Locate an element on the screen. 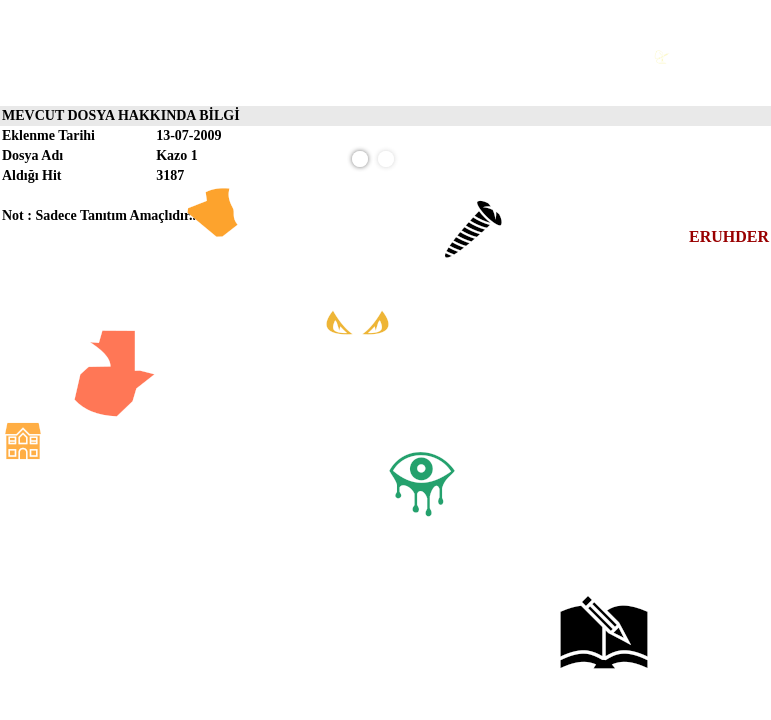 Image resolution: width=771 pixels, height=720 pixels. indicates a horror or gore content warning is located at coordinates (422, 484).